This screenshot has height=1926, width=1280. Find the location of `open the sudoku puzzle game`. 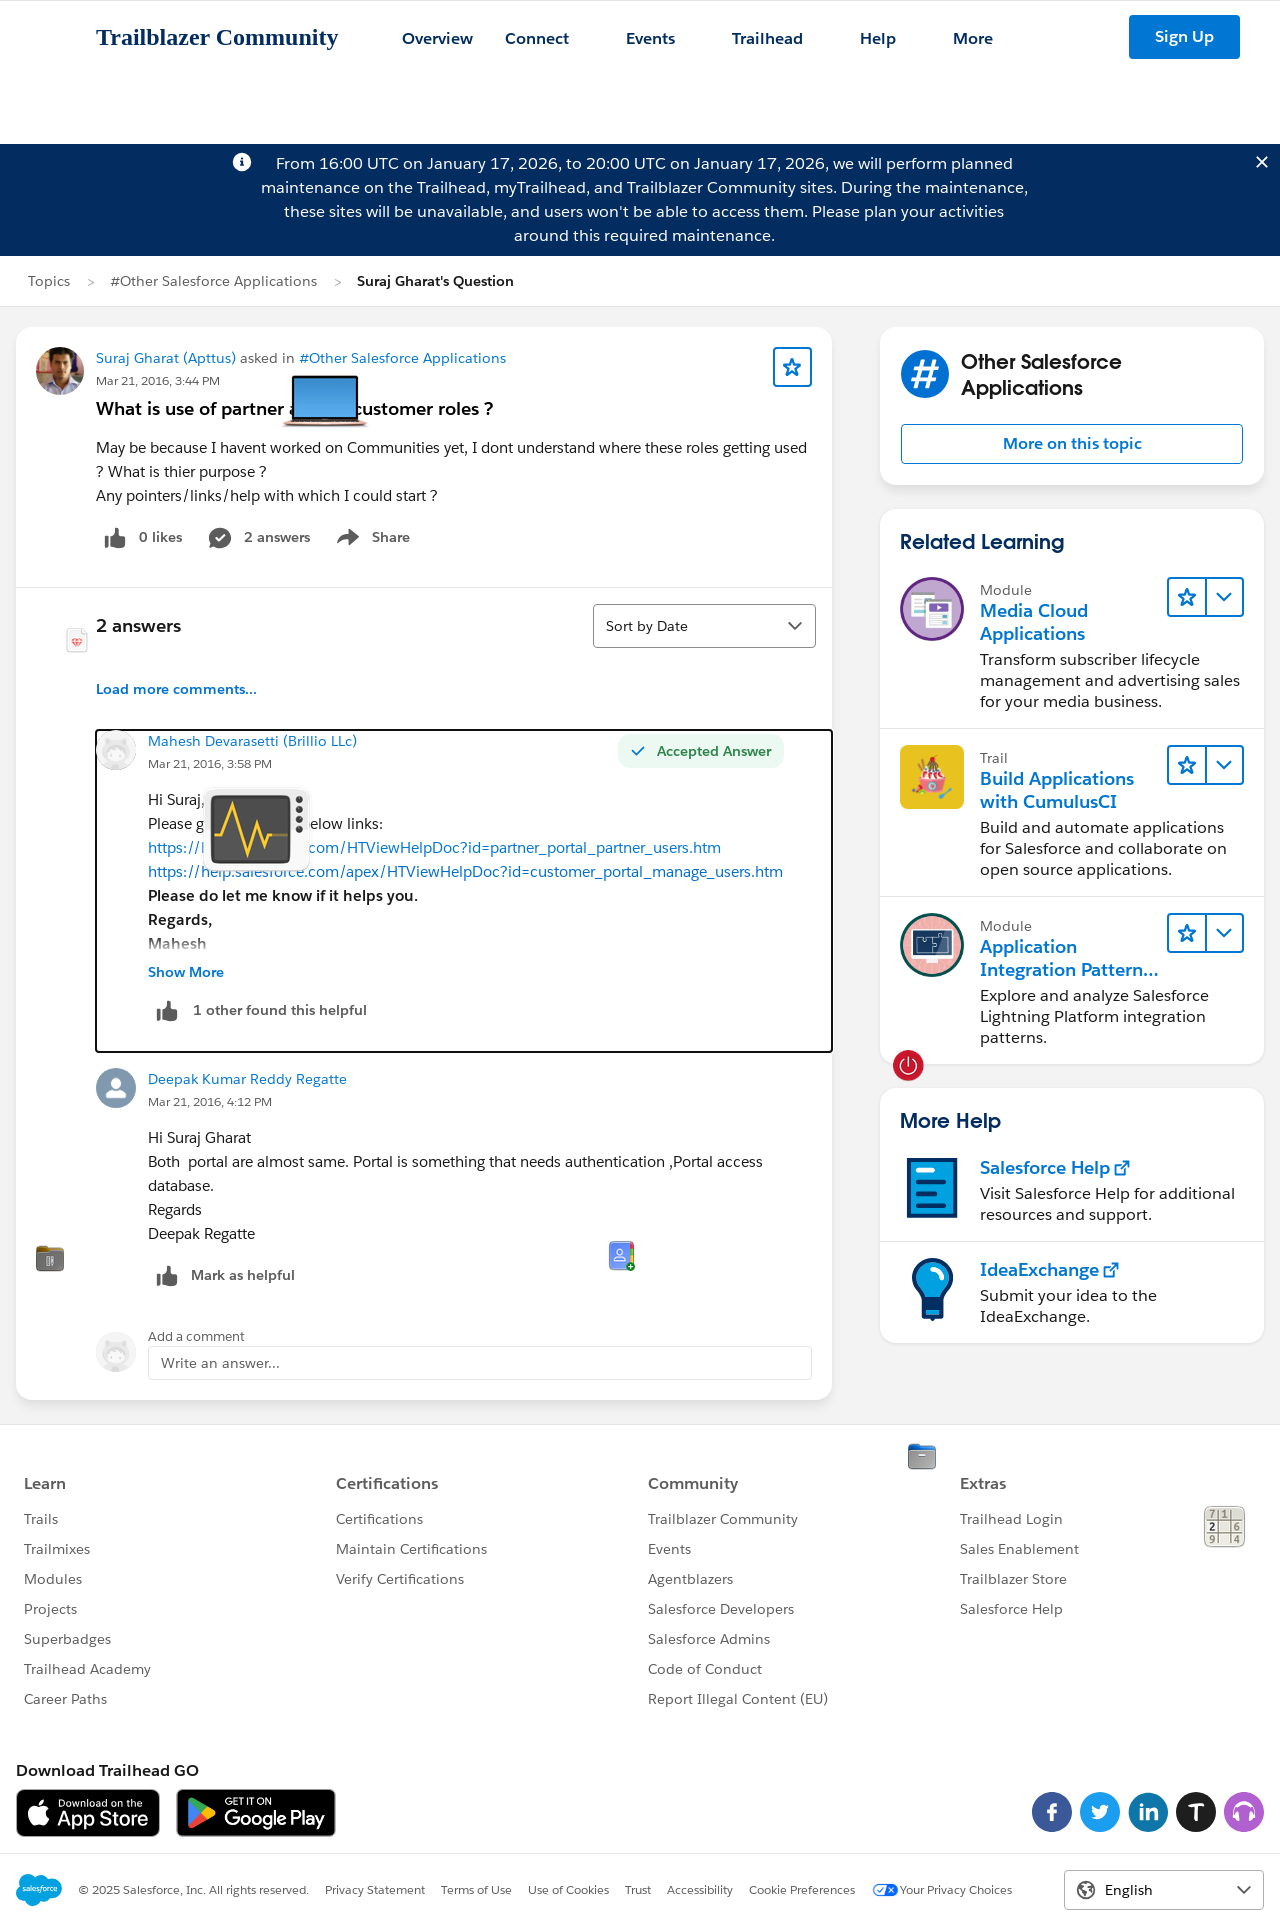

open the sudoku puzzle game is located at coordinates (1224, 1526).